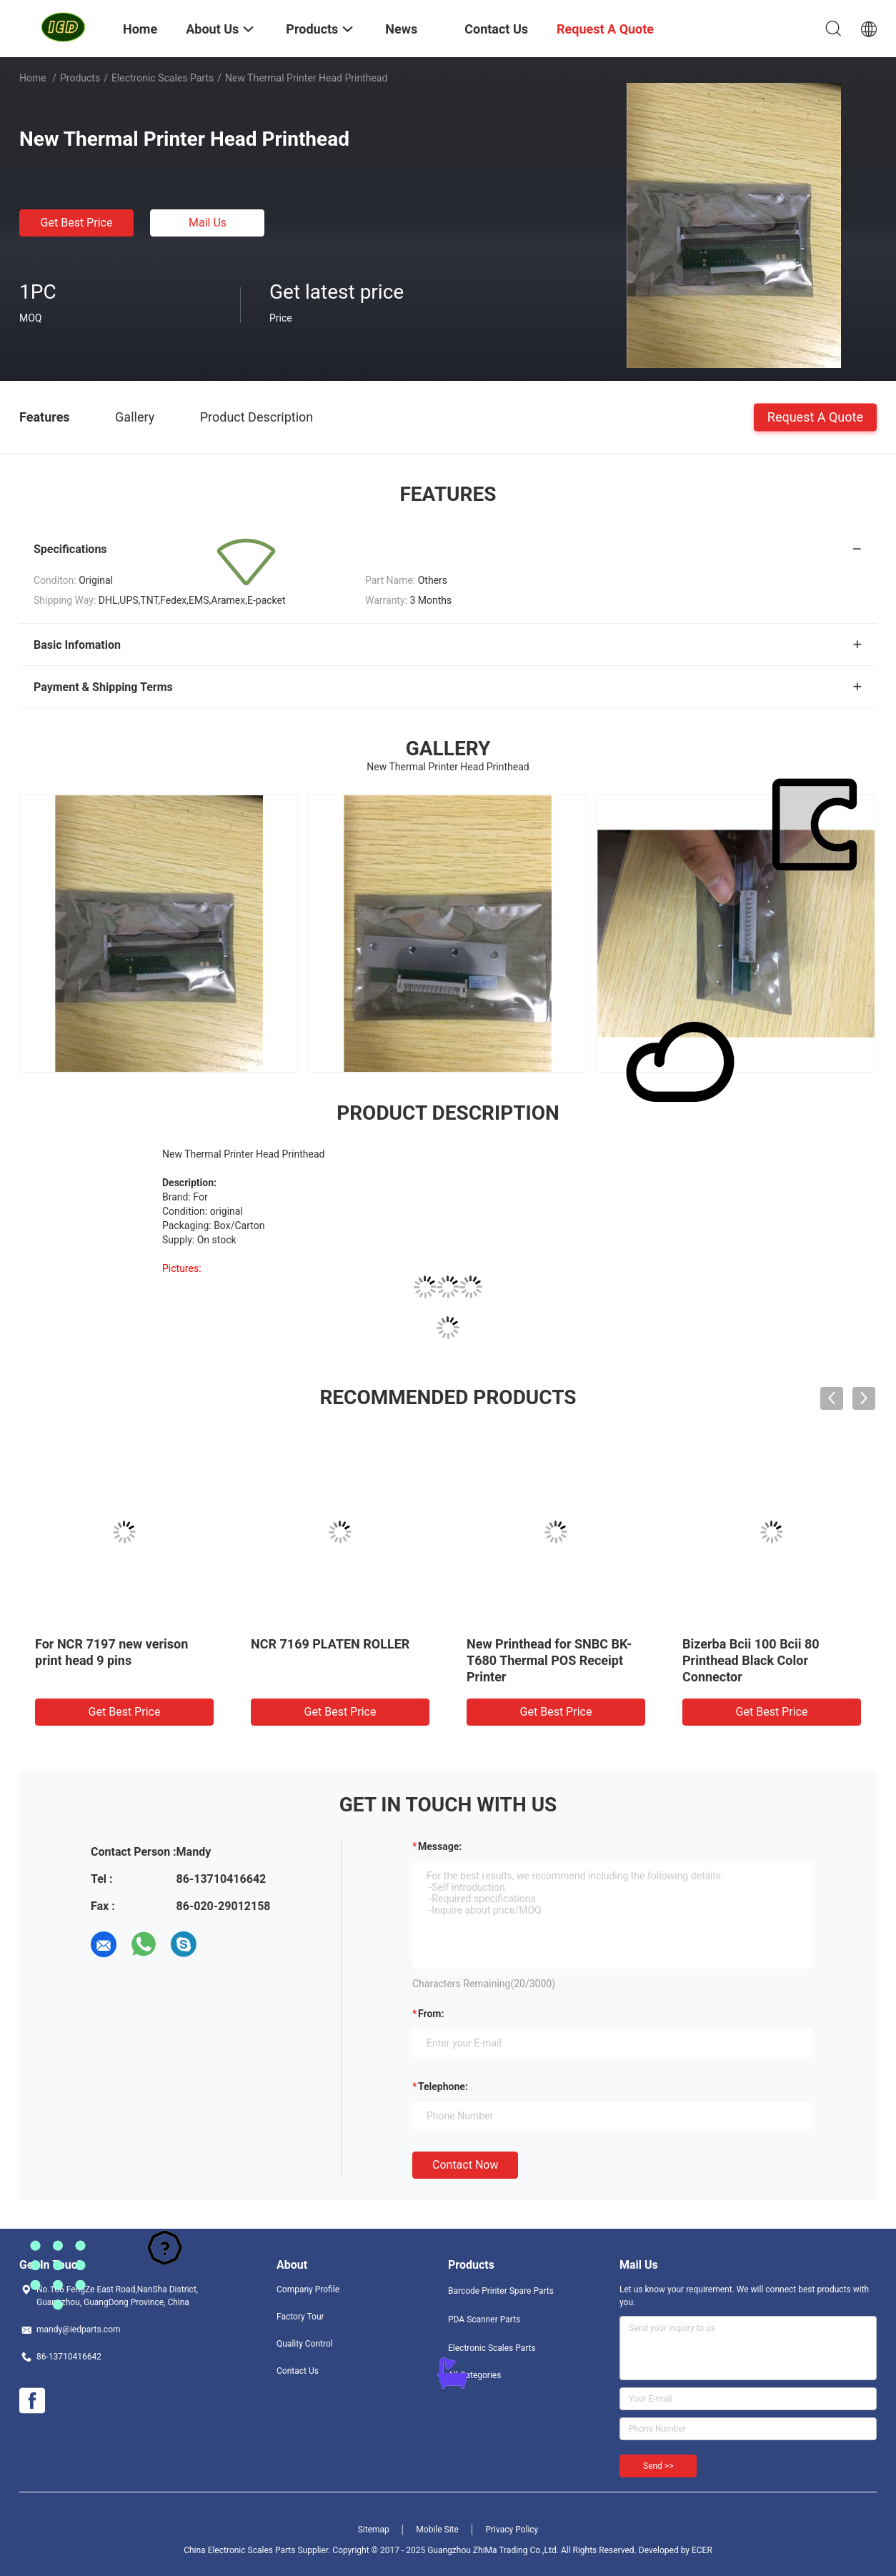 This screenshot has height=2576, width=896. I want to click on access cloud storage, so click(680, 1062).